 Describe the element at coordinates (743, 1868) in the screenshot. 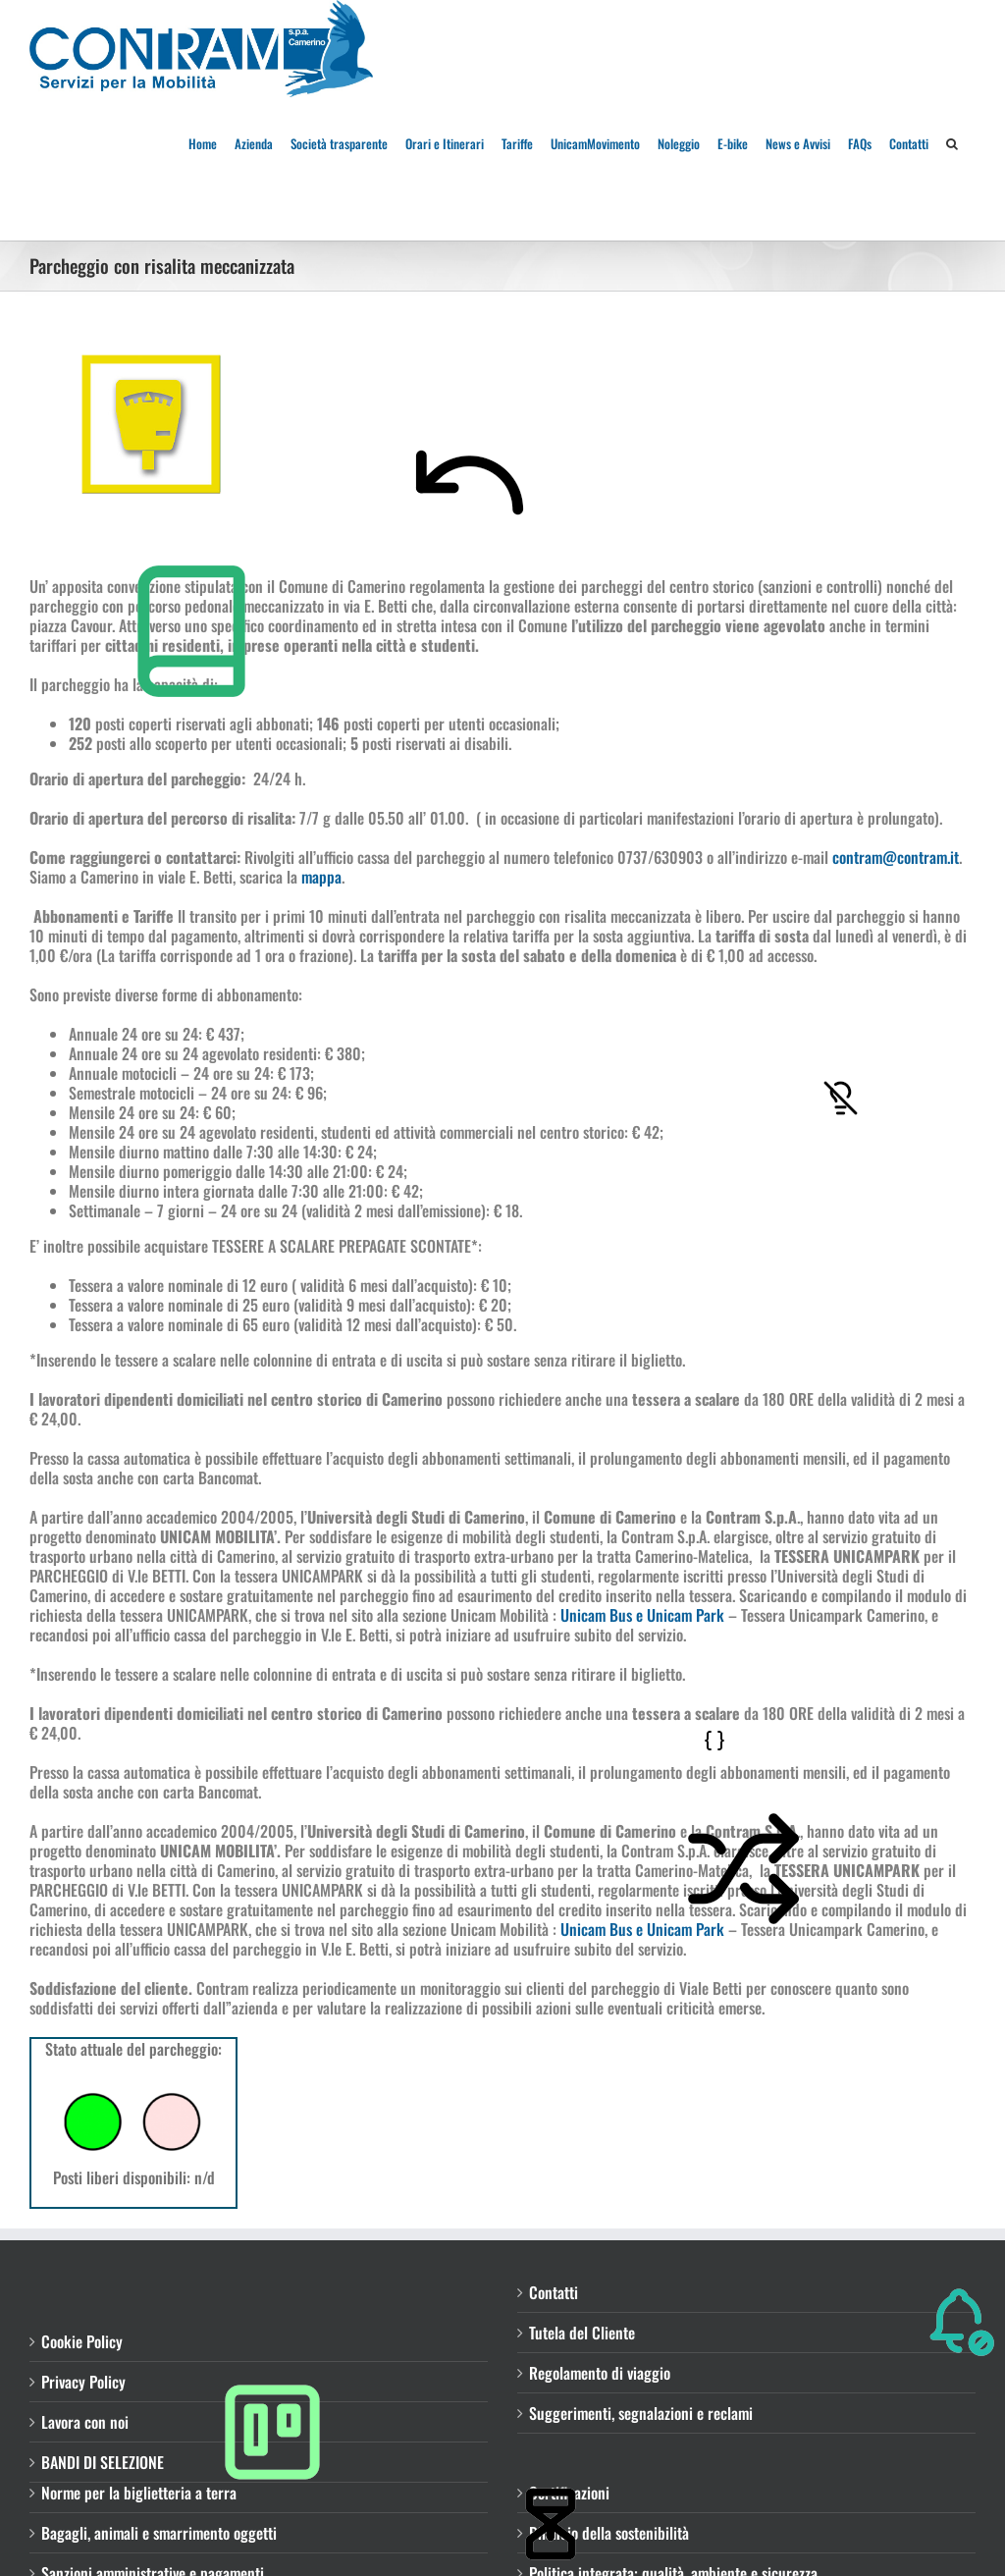

I see `shuffle playlist or queue order` at that location.